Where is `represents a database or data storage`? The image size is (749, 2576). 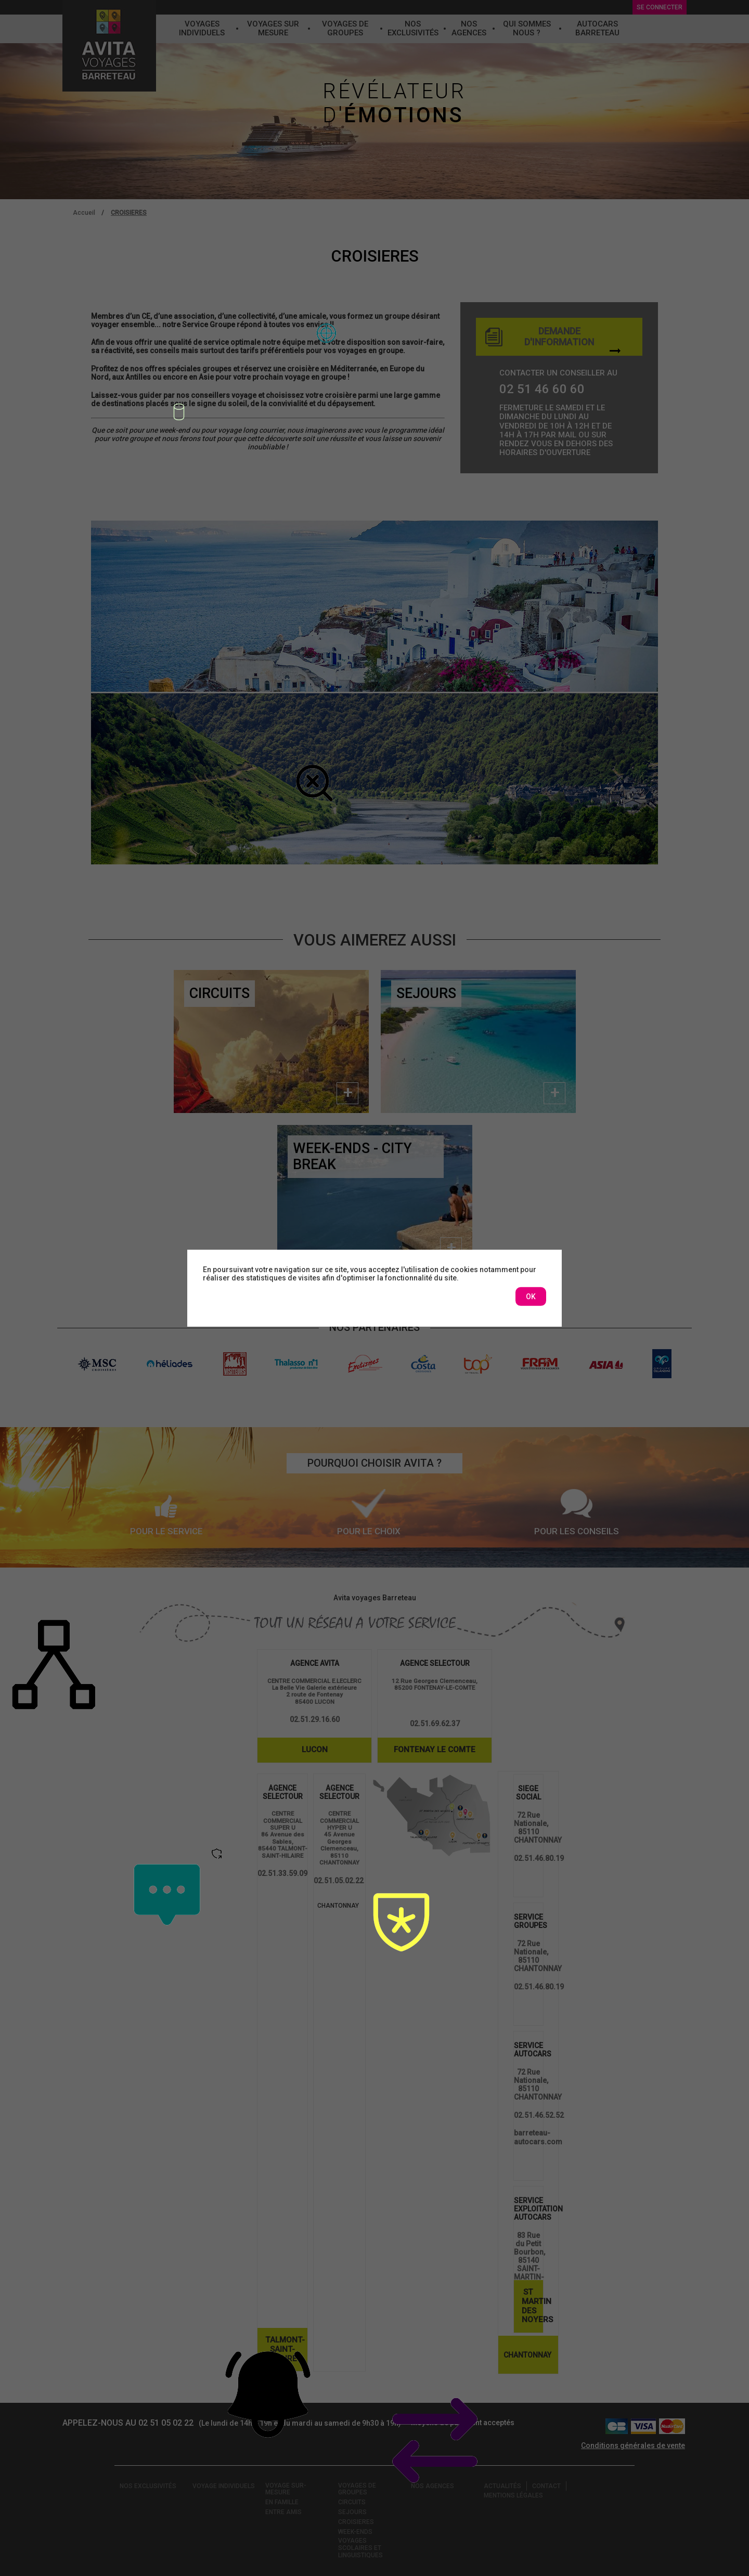
represents a database or data storage is located at coordinates (179, 412).